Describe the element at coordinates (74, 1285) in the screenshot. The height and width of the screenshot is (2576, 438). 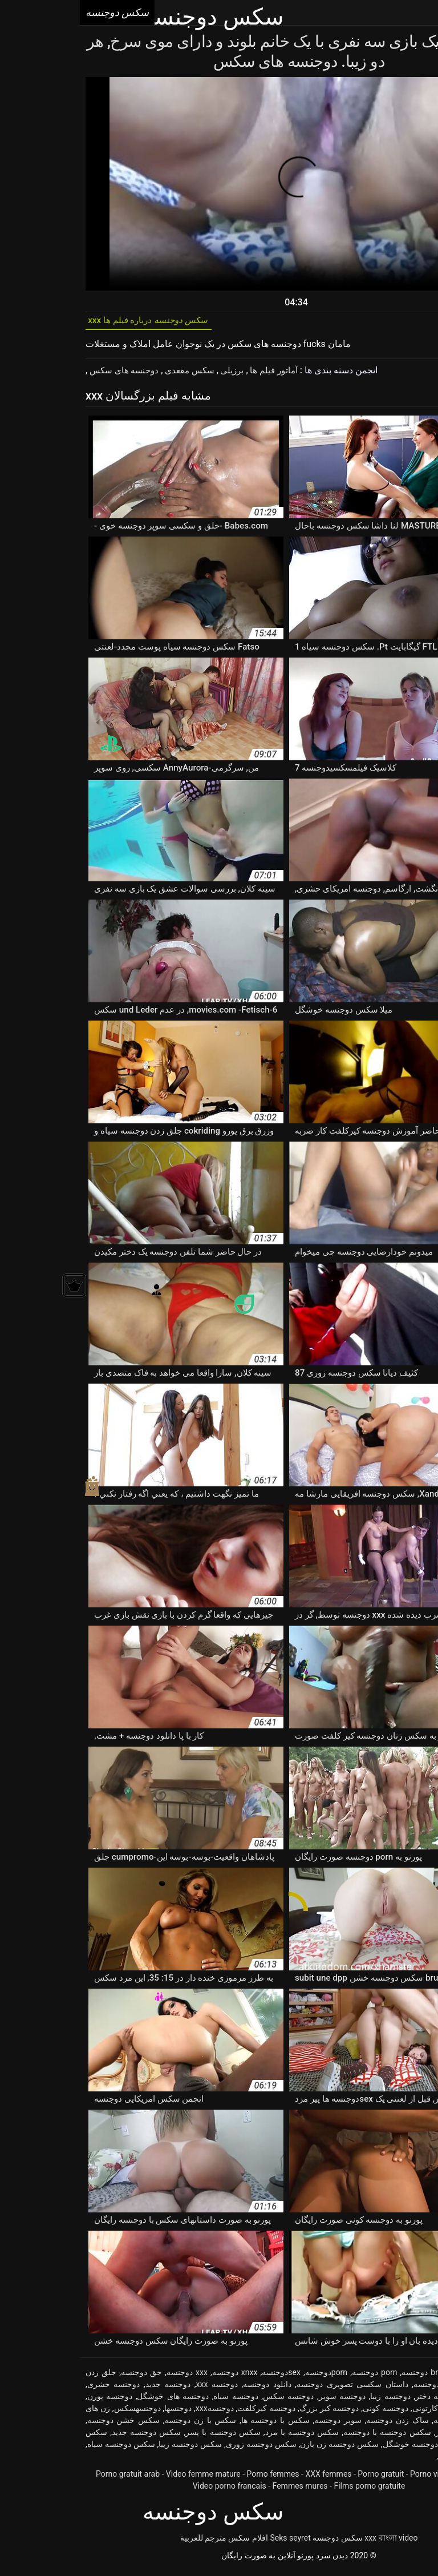
I see `web awesome brand logo` at that location.